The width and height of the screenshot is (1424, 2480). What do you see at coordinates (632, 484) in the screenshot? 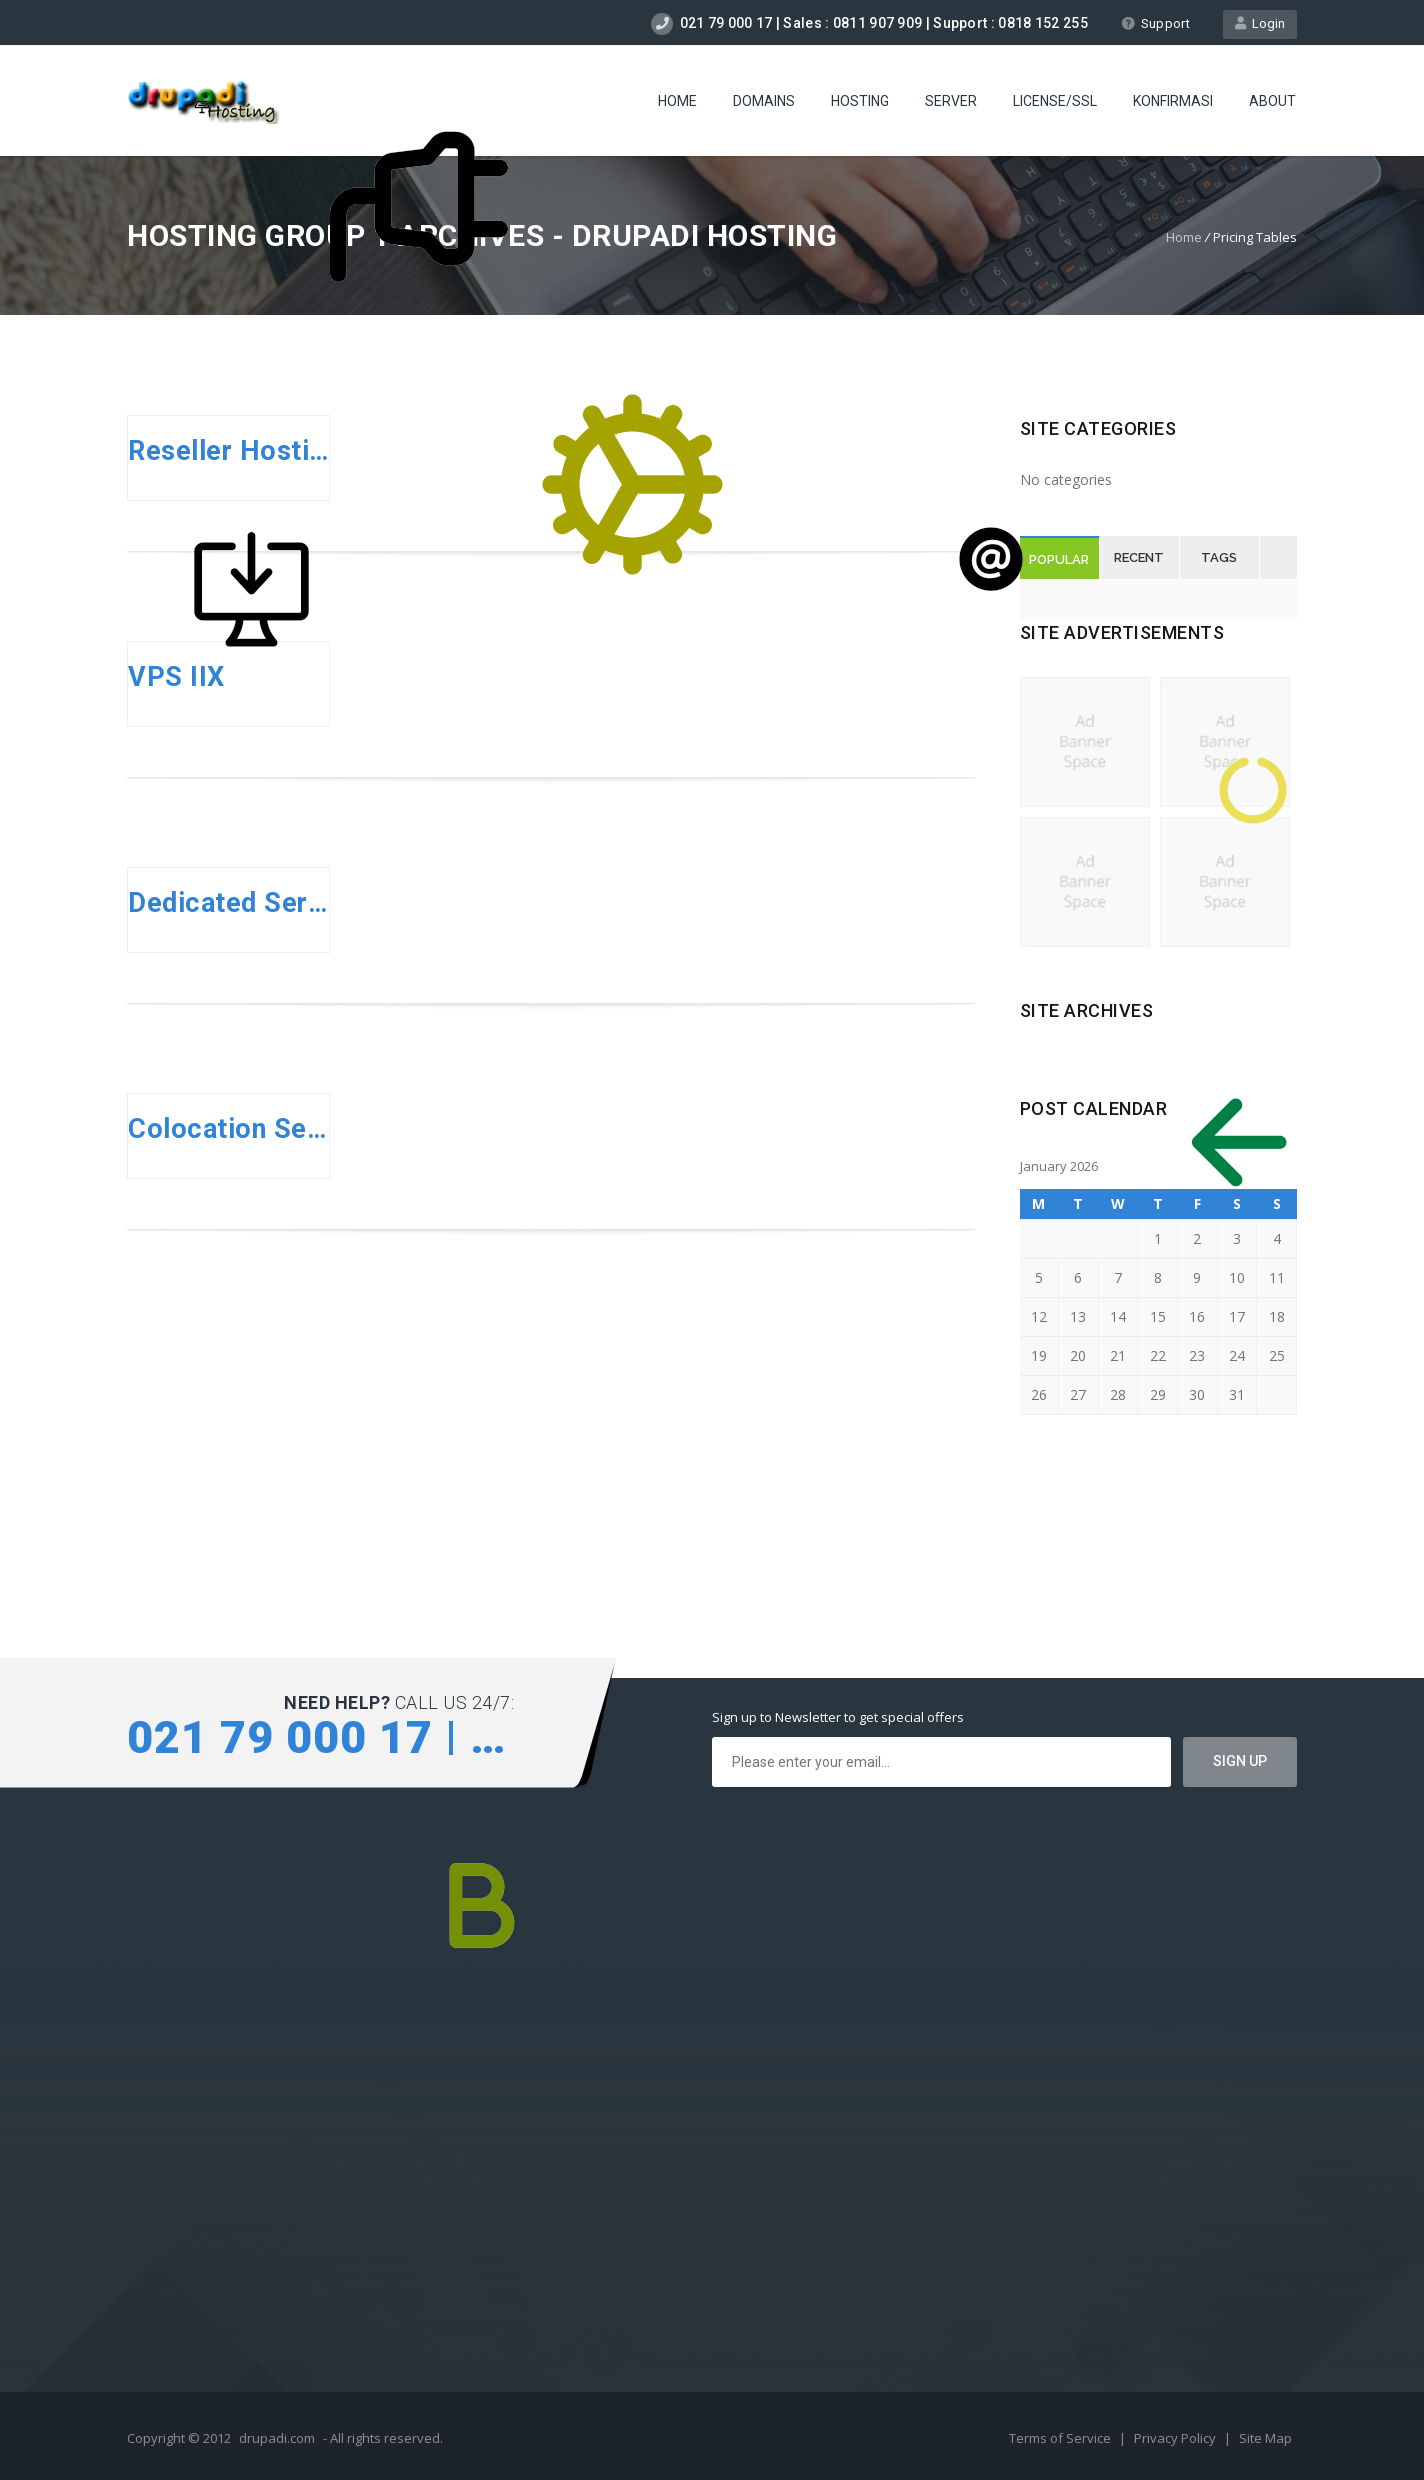
I see `access settings or preferences` at bounding box center [632, 484].